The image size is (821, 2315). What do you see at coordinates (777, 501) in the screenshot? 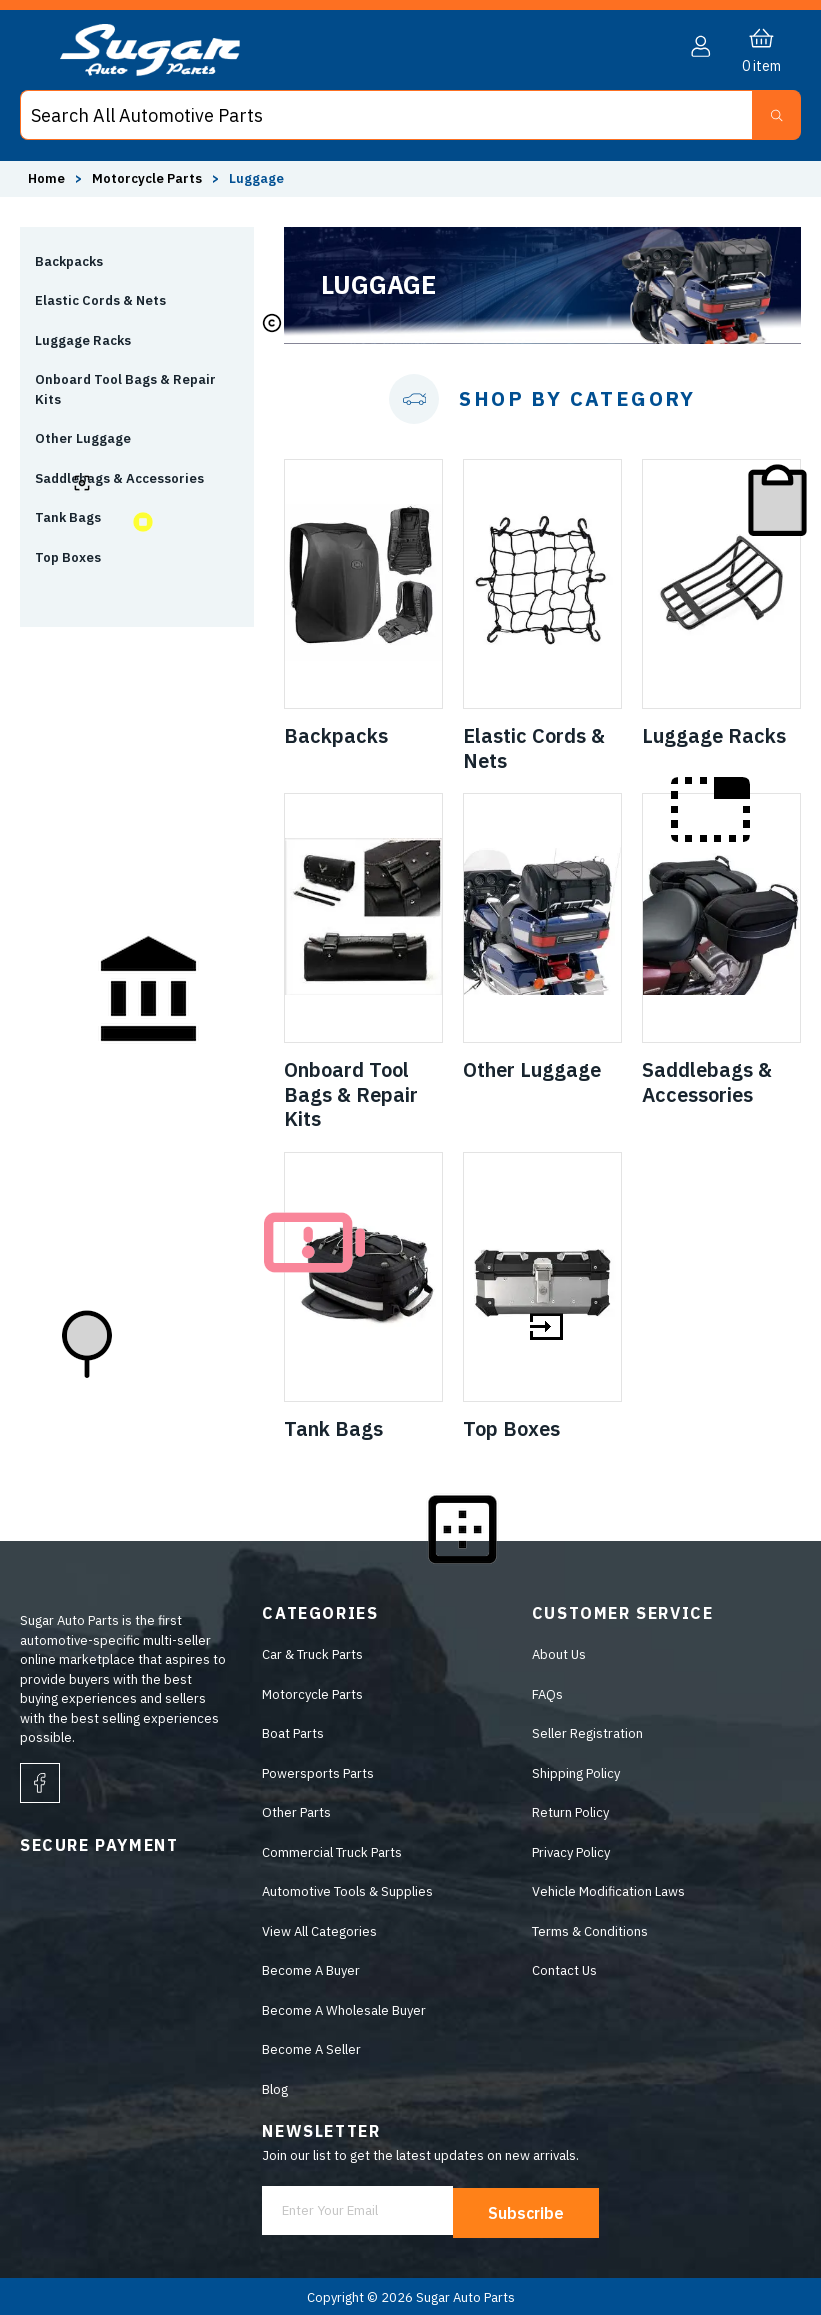
I see `access clipboard contents` at bounding box center [777, 501].